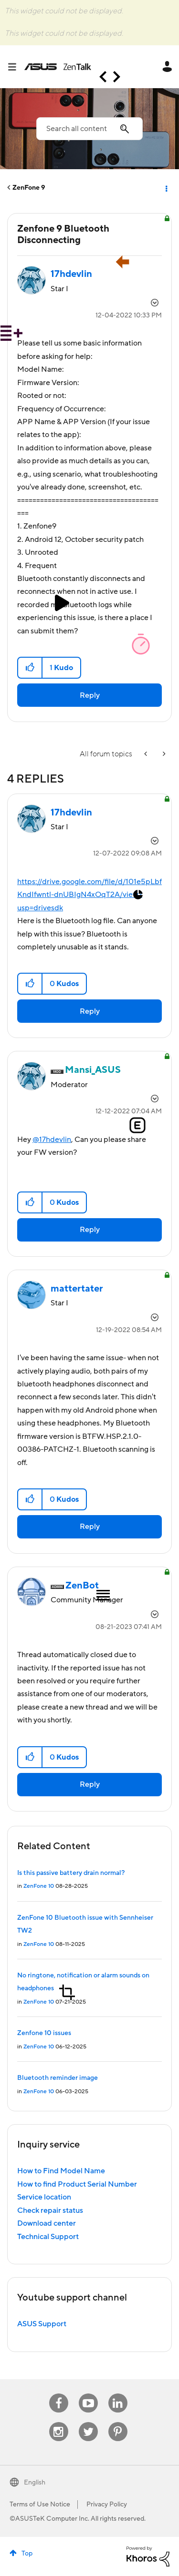  Describe the element at coordinates (122, 262) in the screenshot. I see `go back to the previous screen` at that location.